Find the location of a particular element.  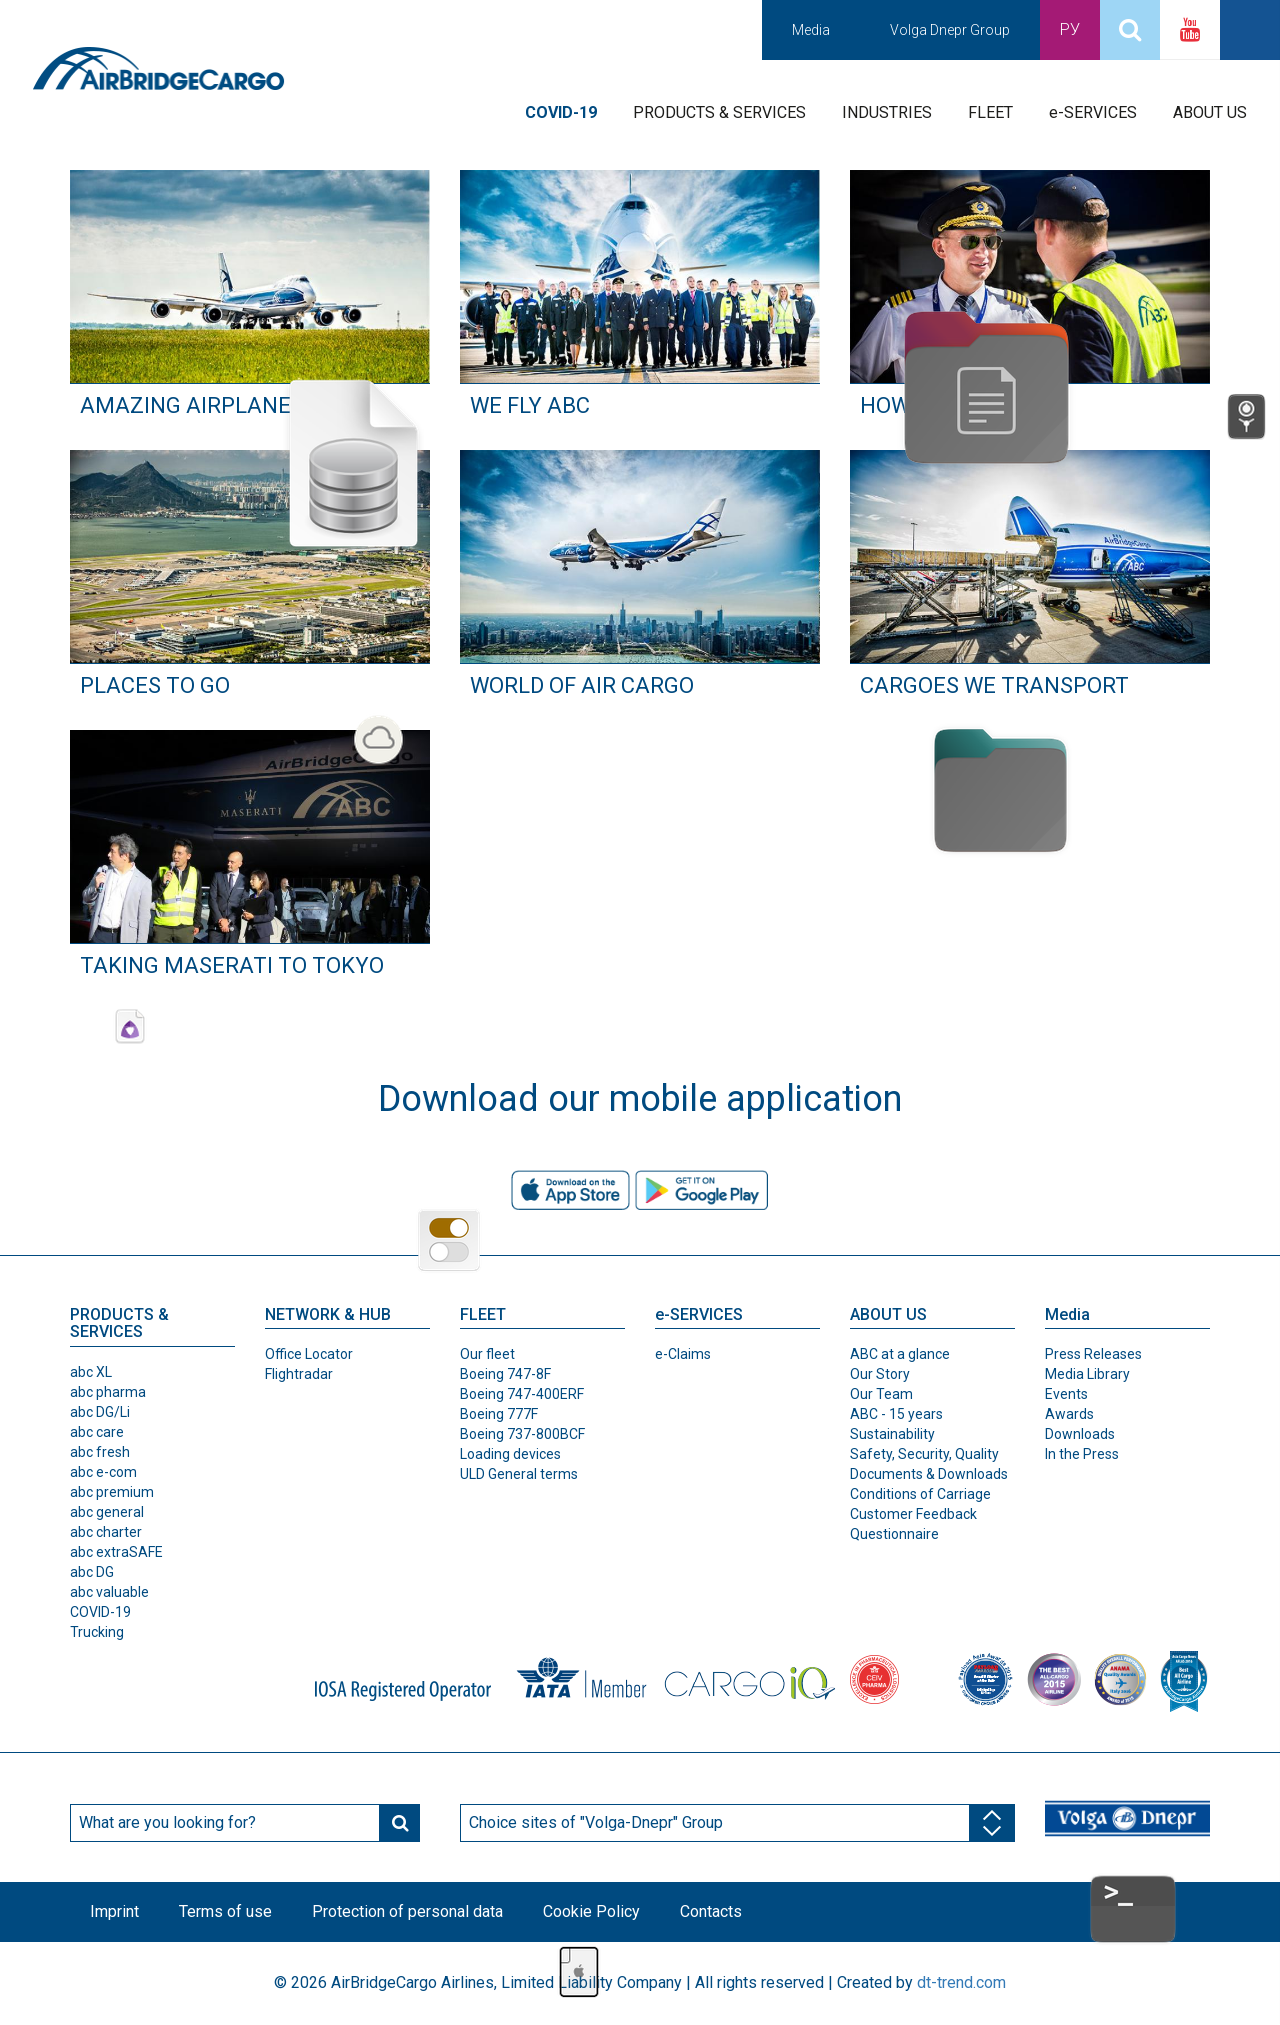

open an sql database file is located at coordinates (353, 466).